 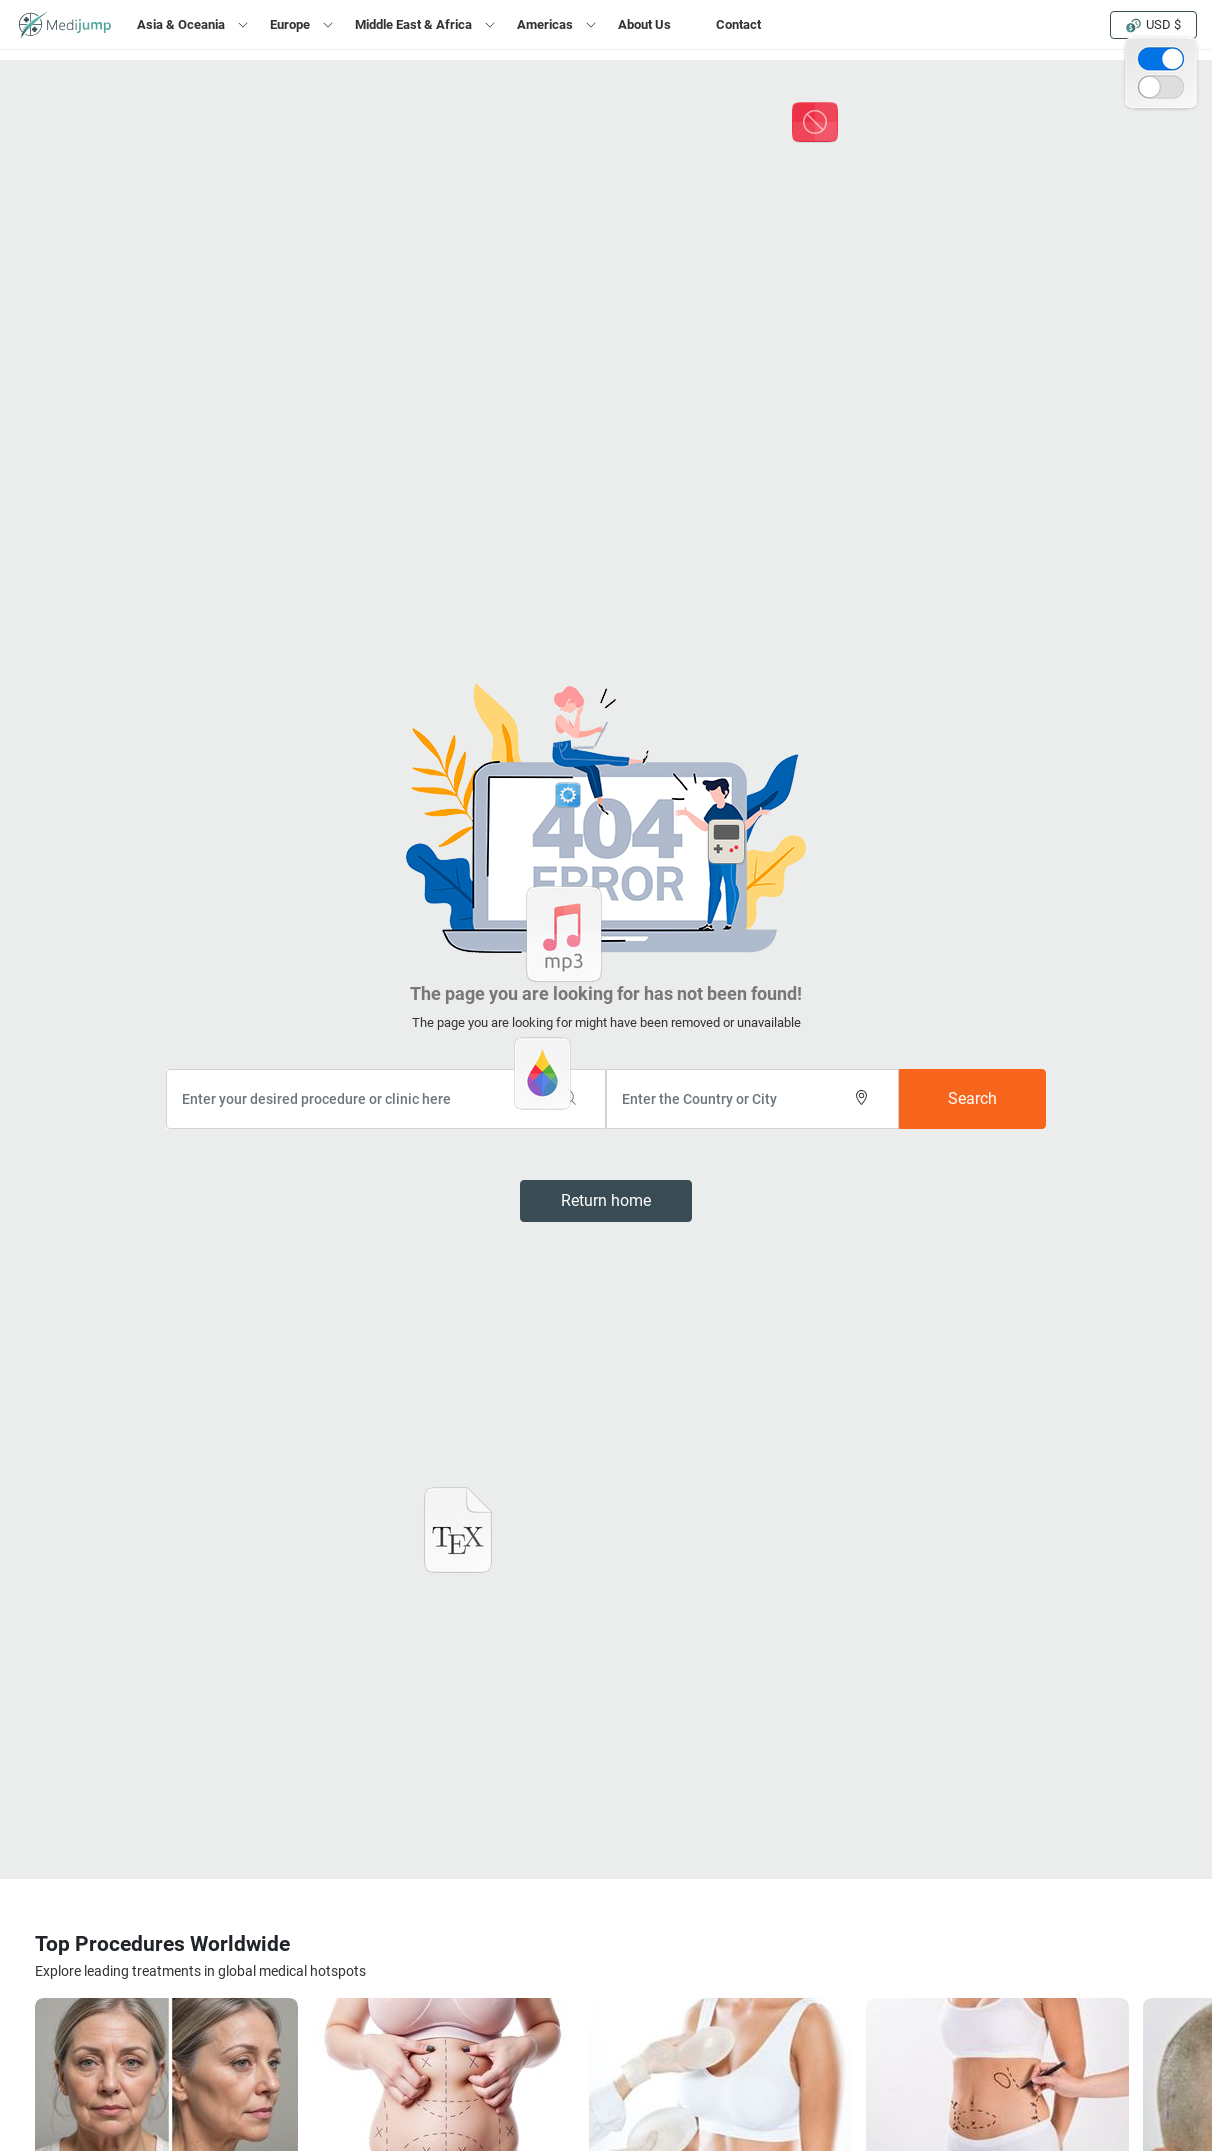 What do you see at coordinates (726, 841) in the screenshot?
I see `open the games application` at bounding box center [726, 841].